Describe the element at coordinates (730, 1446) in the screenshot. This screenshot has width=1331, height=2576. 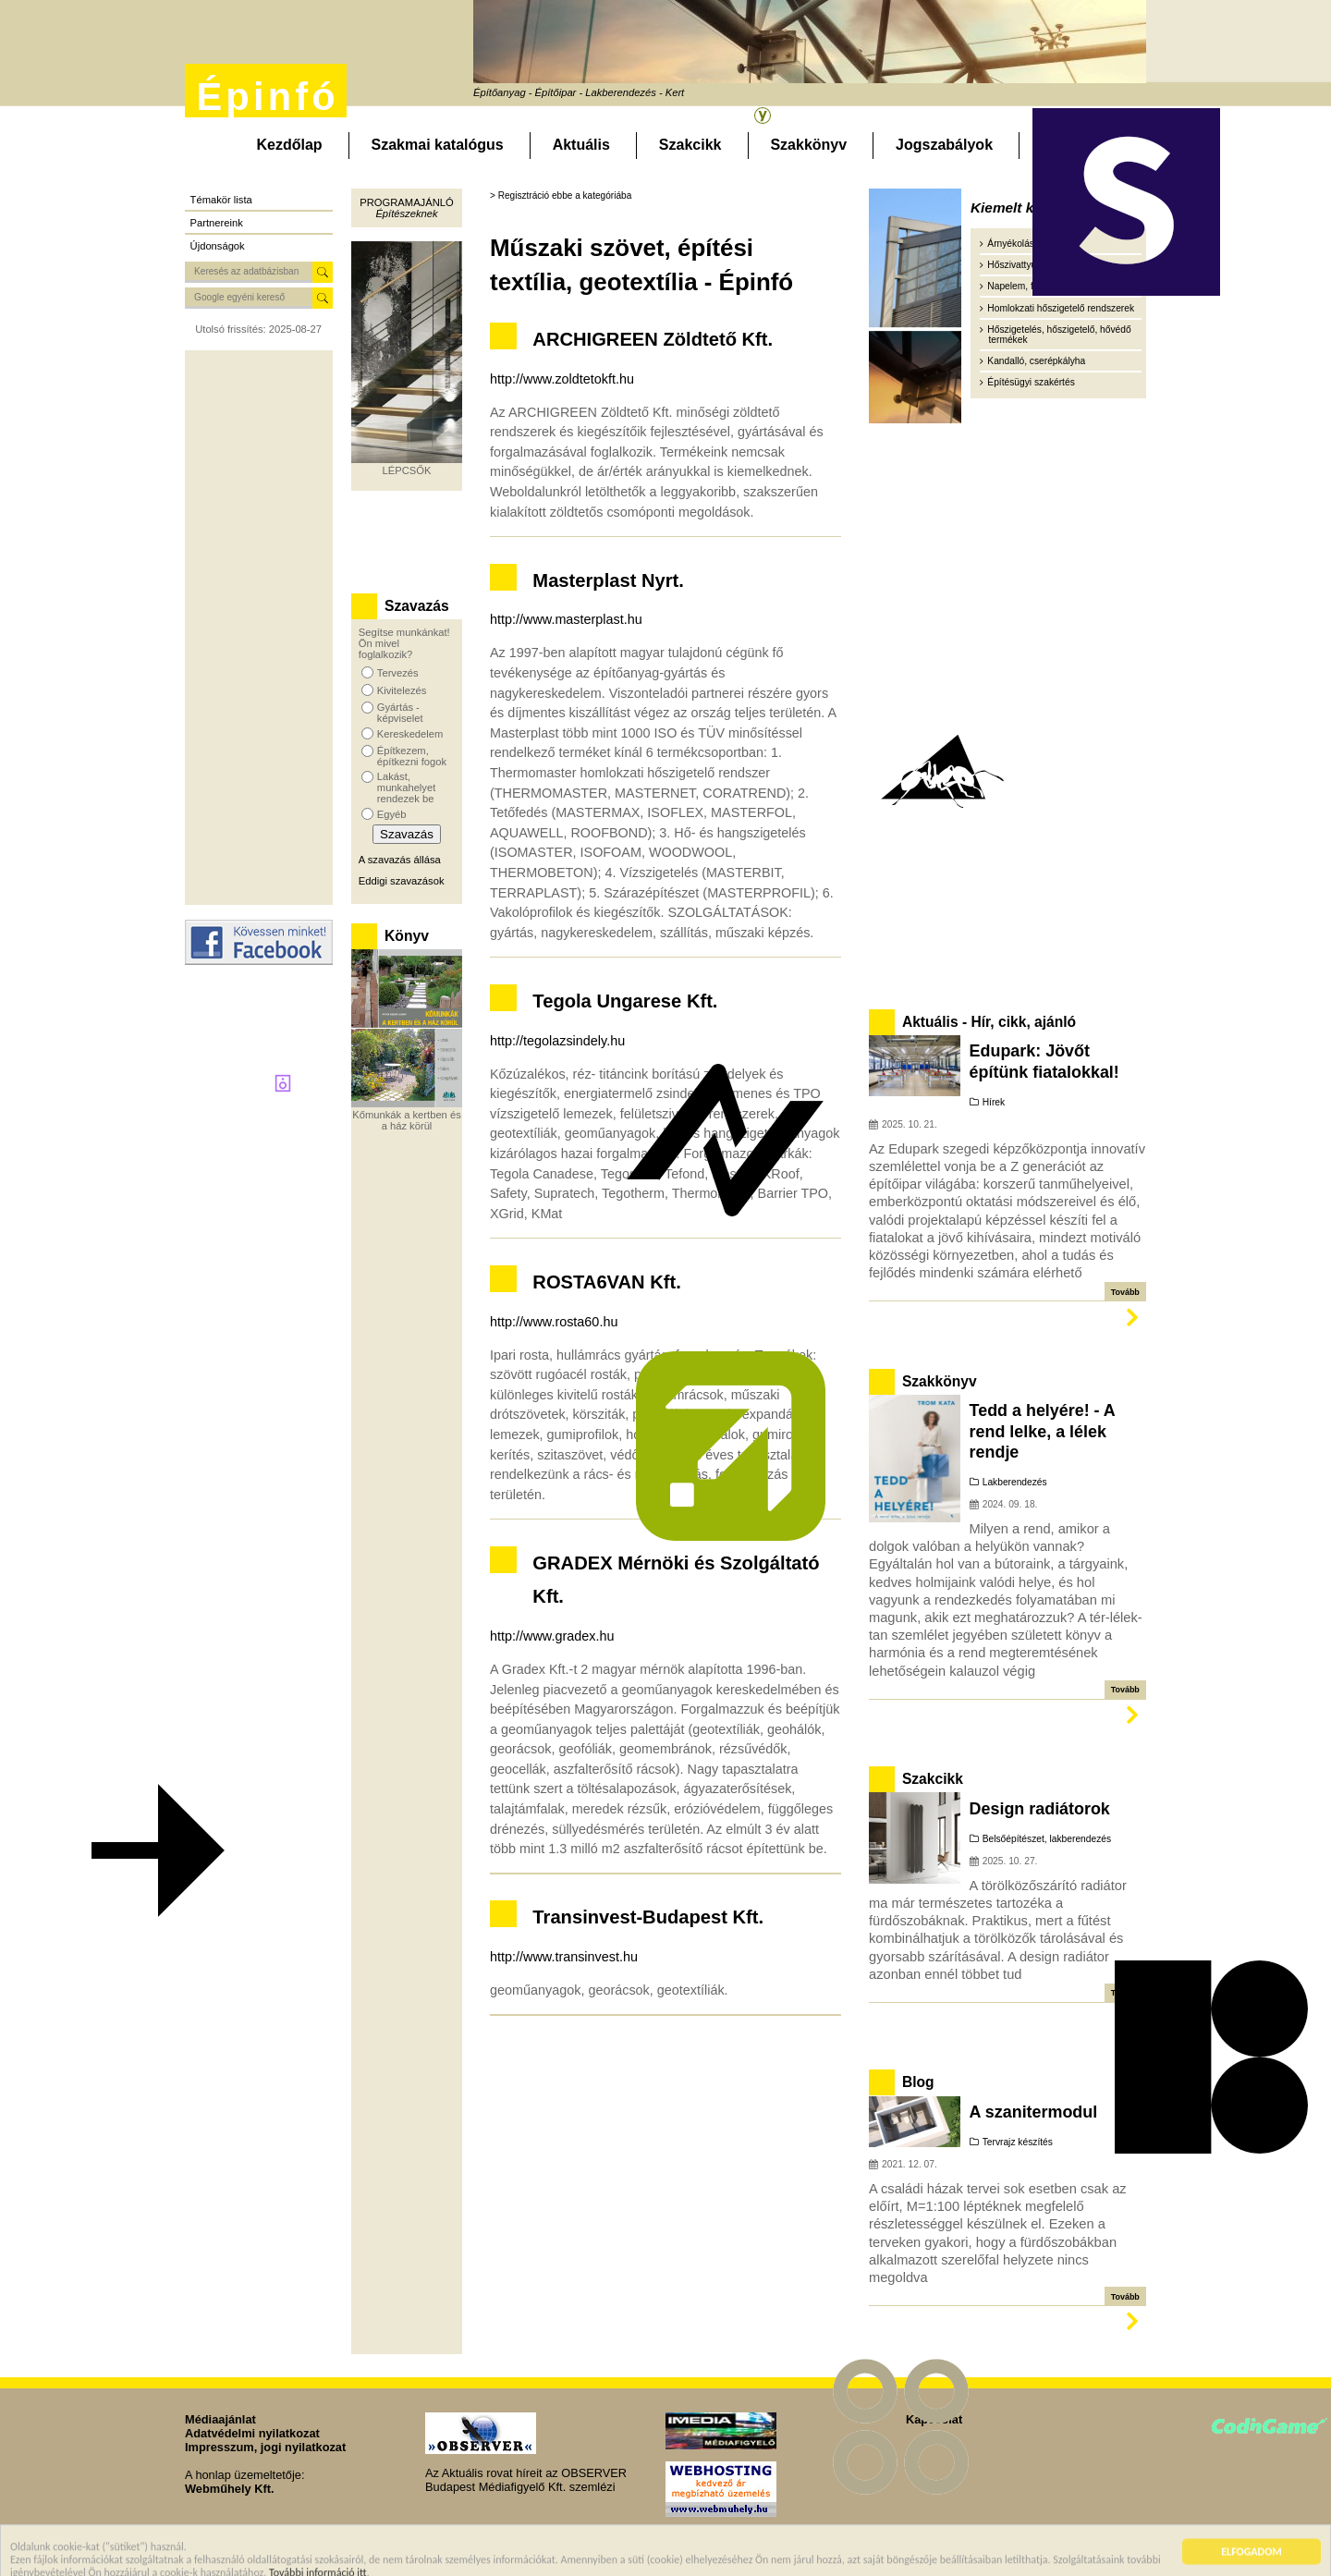
I see `open the Expedia travel booking app` at that location.